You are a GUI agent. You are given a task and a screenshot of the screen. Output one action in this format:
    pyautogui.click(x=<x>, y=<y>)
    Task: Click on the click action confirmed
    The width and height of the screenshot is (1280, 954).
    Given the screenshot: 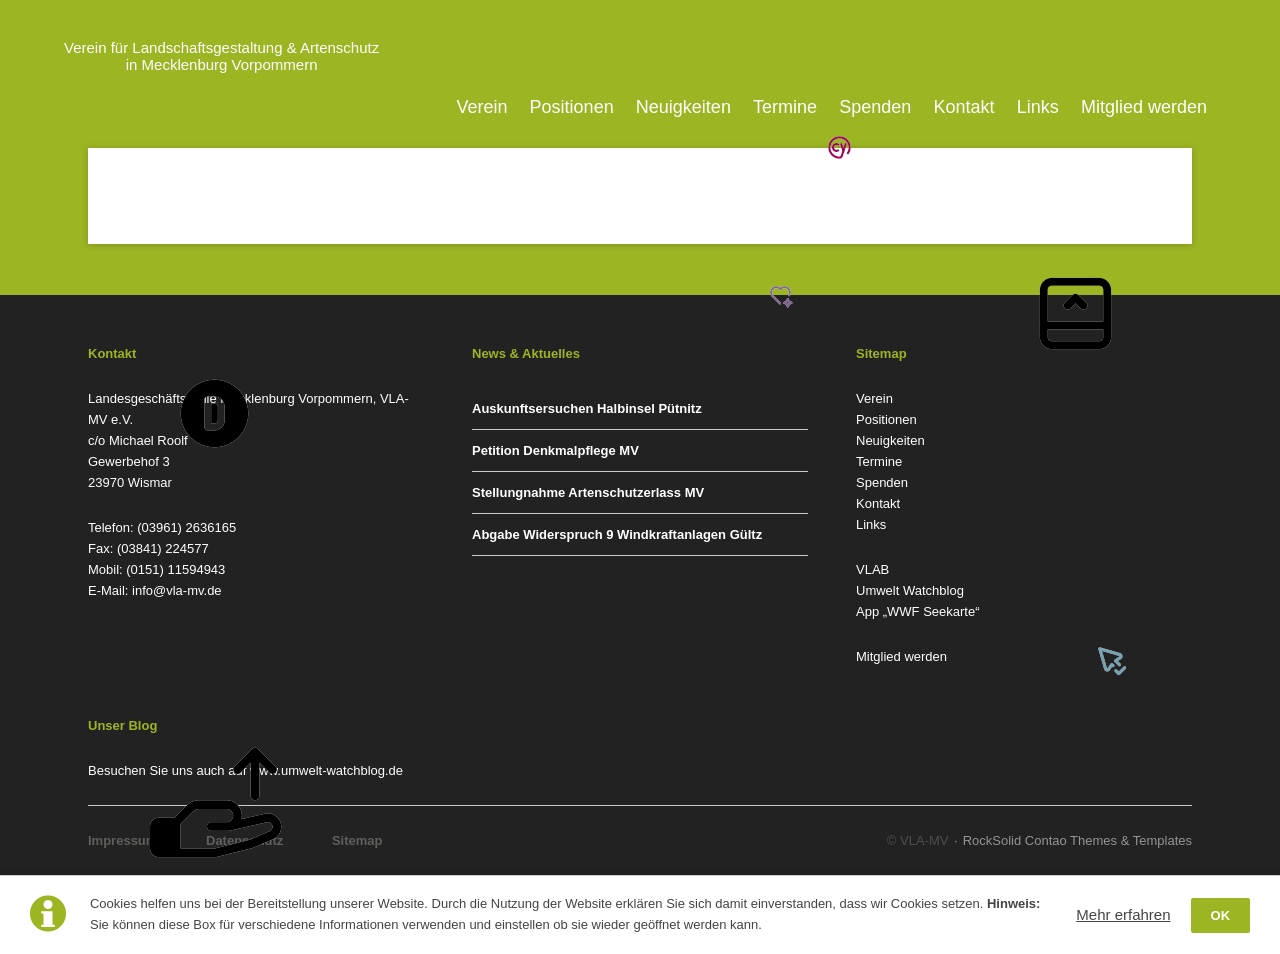 What is the action you would take?
    pyautogui.click(x=1111, y=660)
    